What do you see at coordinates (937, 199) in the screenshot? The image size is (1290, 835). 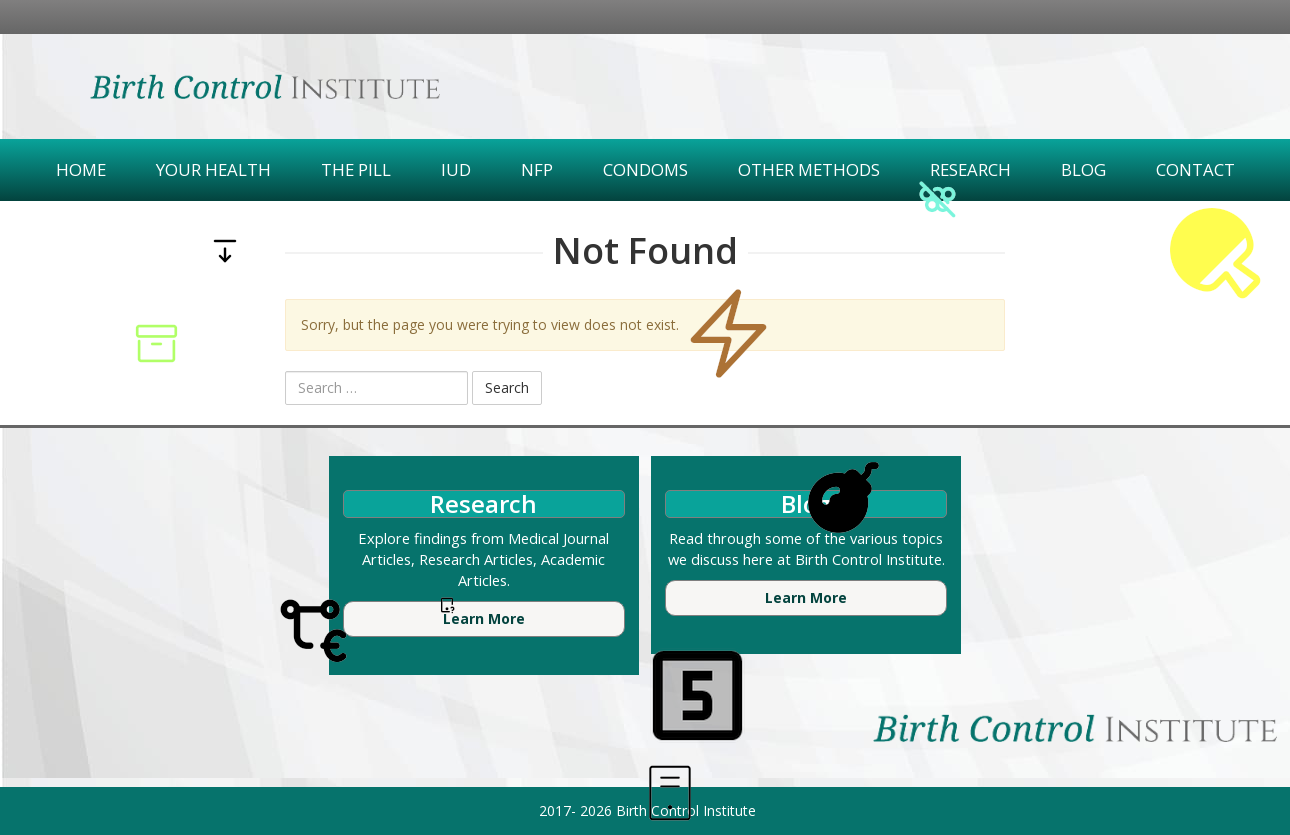 I see `olympics feature disabled` at bounding box center [937, 199].